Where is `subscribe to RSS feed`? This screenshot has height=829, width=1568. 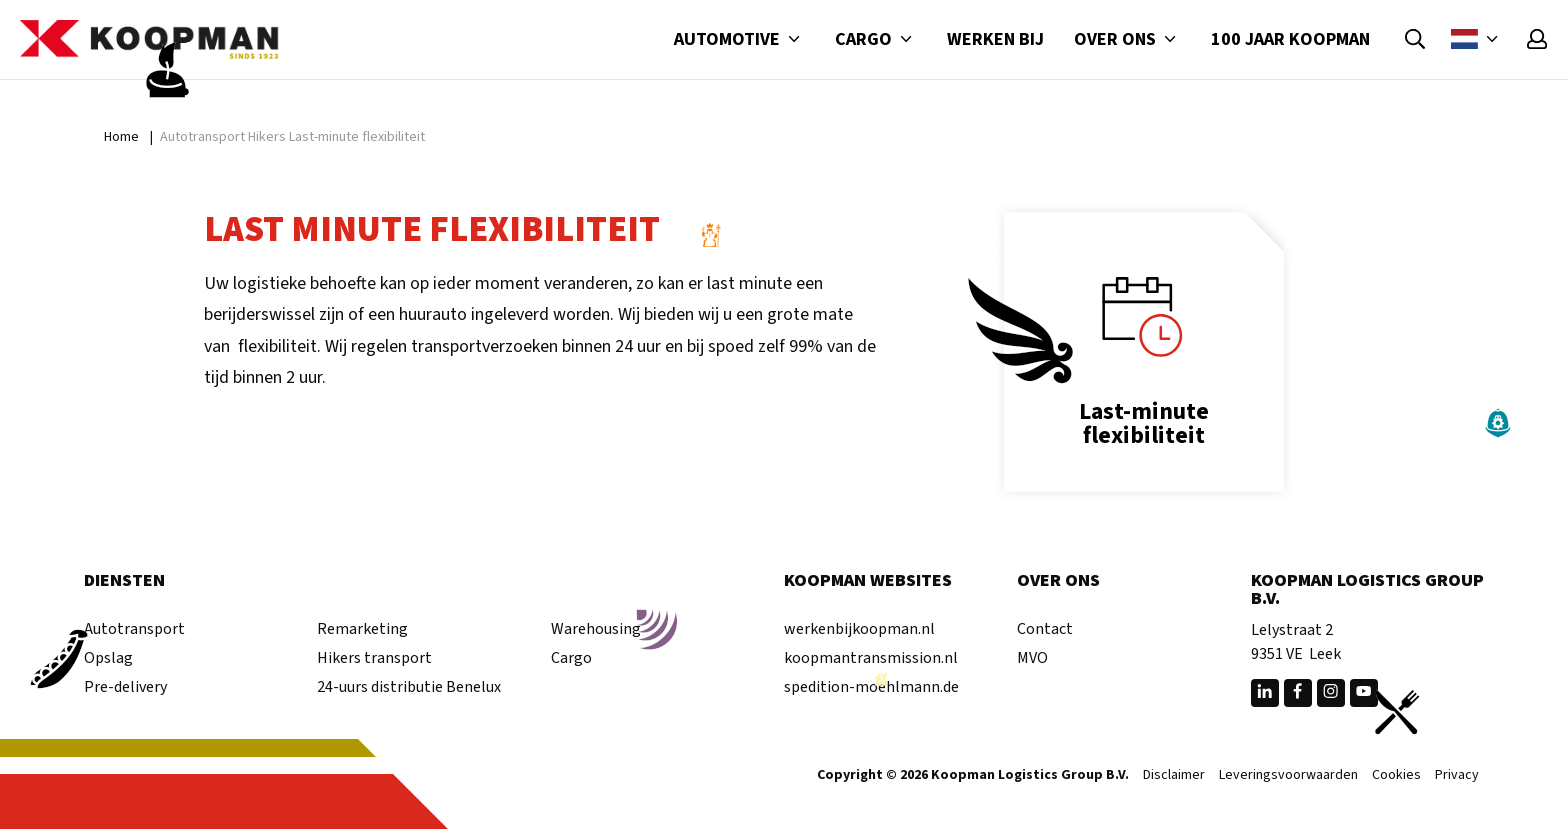 subscribe to RSS feed is located at coordinates (657, 630).